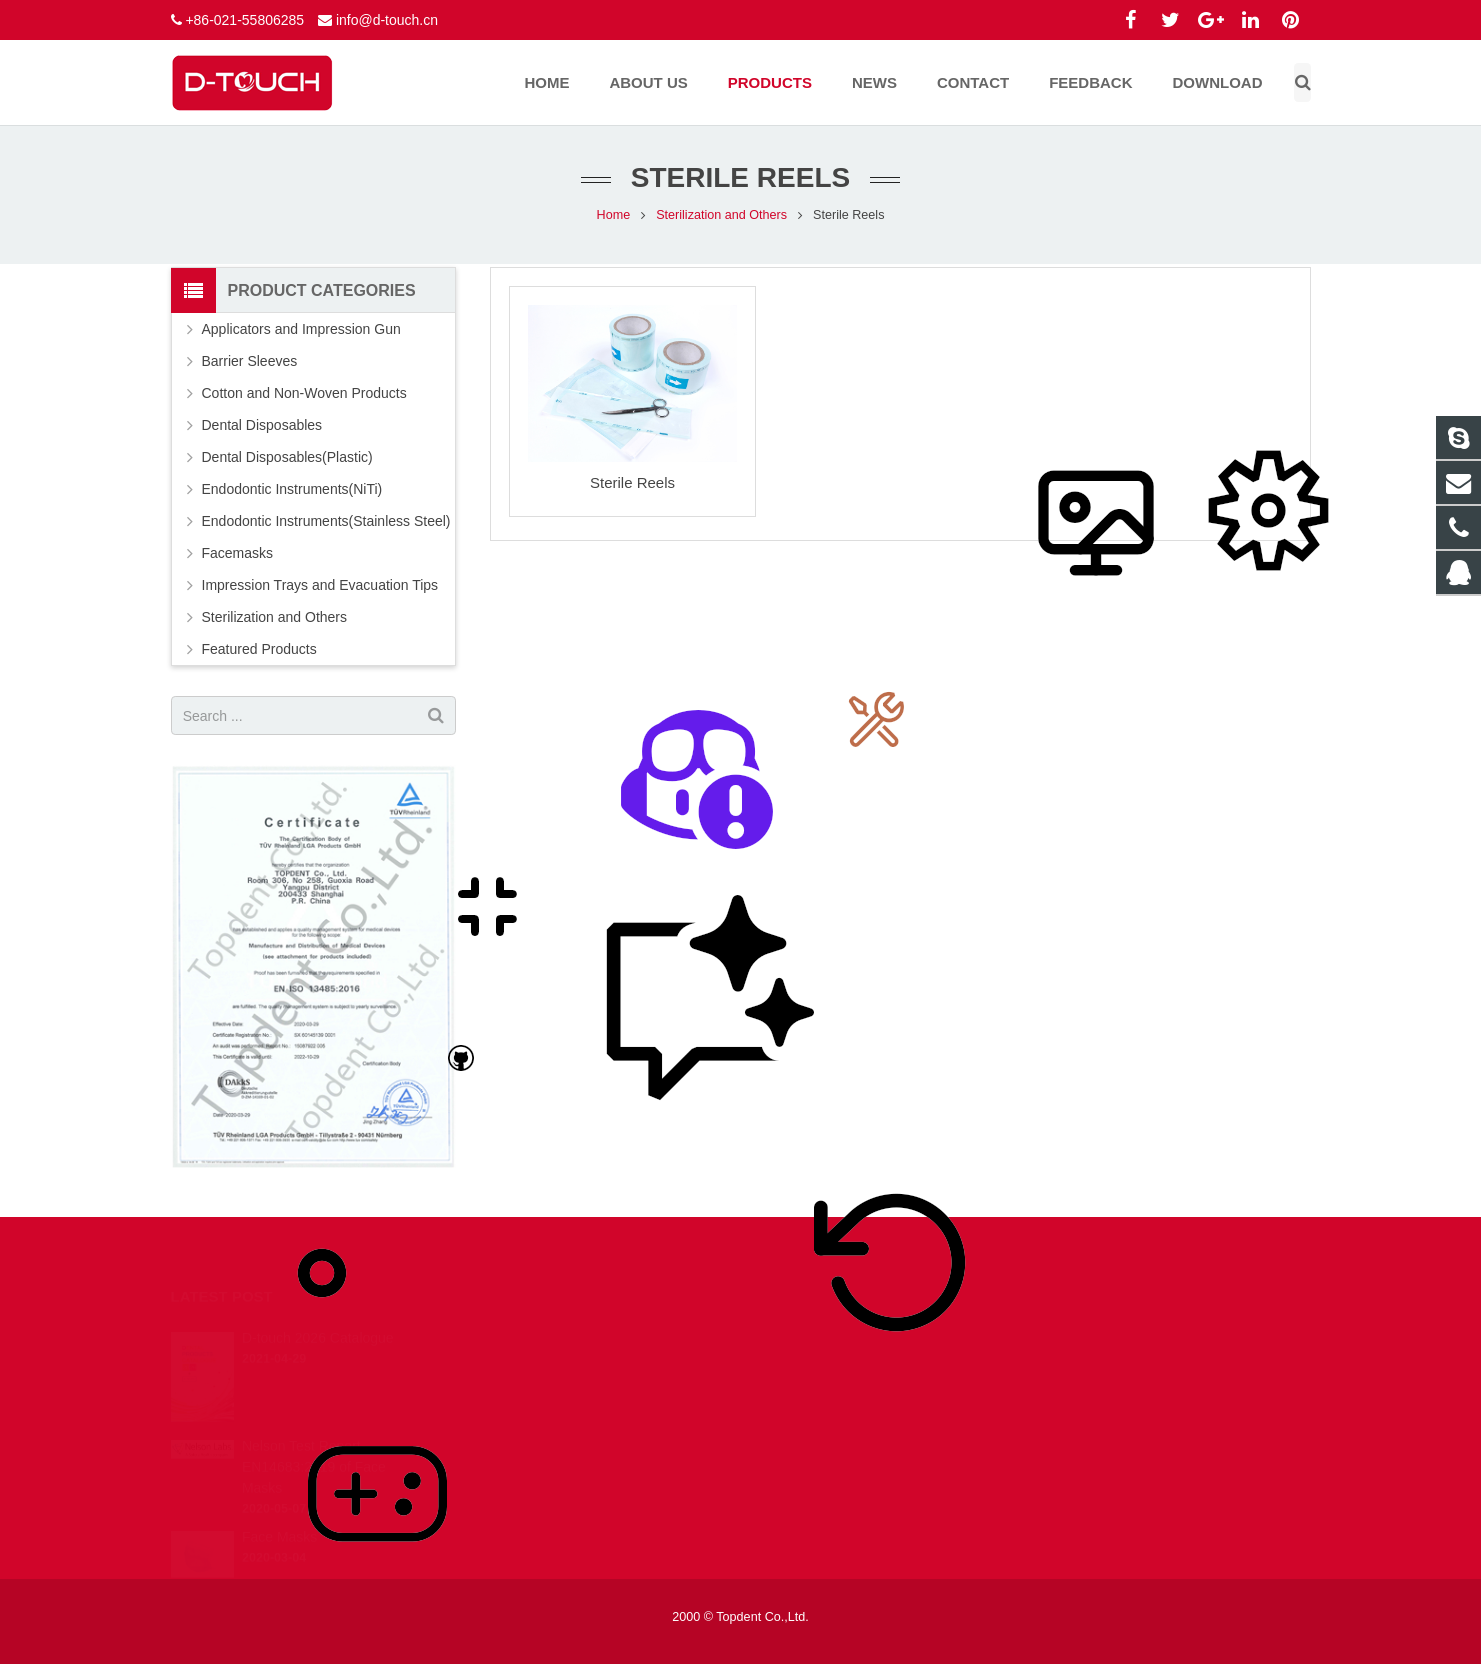 The height and width of the screenshot is (1664, 1481). Describe the element at coordinates (697, 779) in the screenshot. I see `indicates a warning or issue with GitHub Copilot` at that location.